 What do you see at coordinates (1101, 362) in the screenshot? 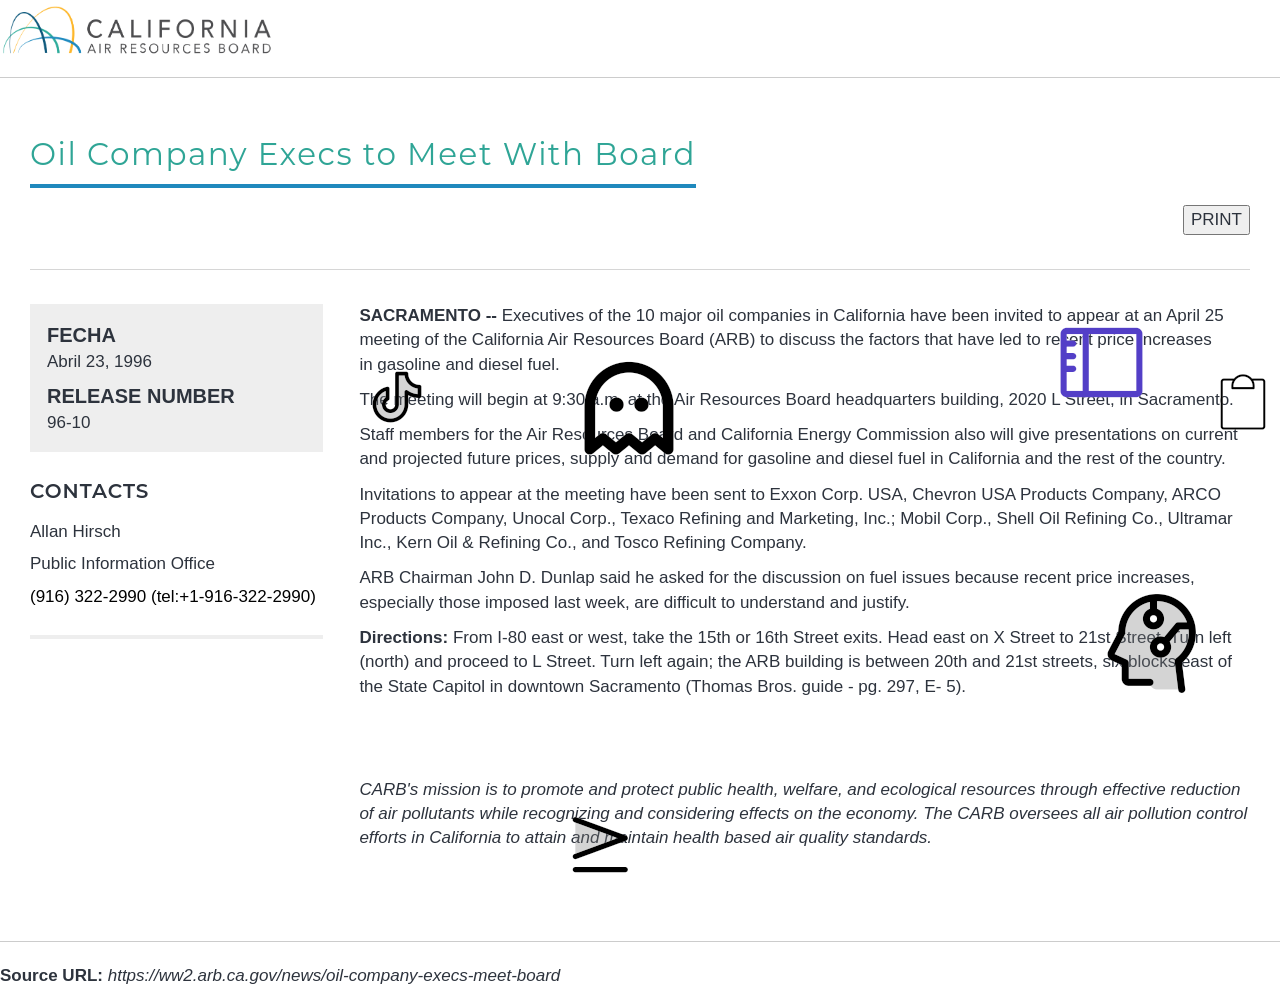
I see `toggle the sidebar panel` at bounding box center [1101, 362].